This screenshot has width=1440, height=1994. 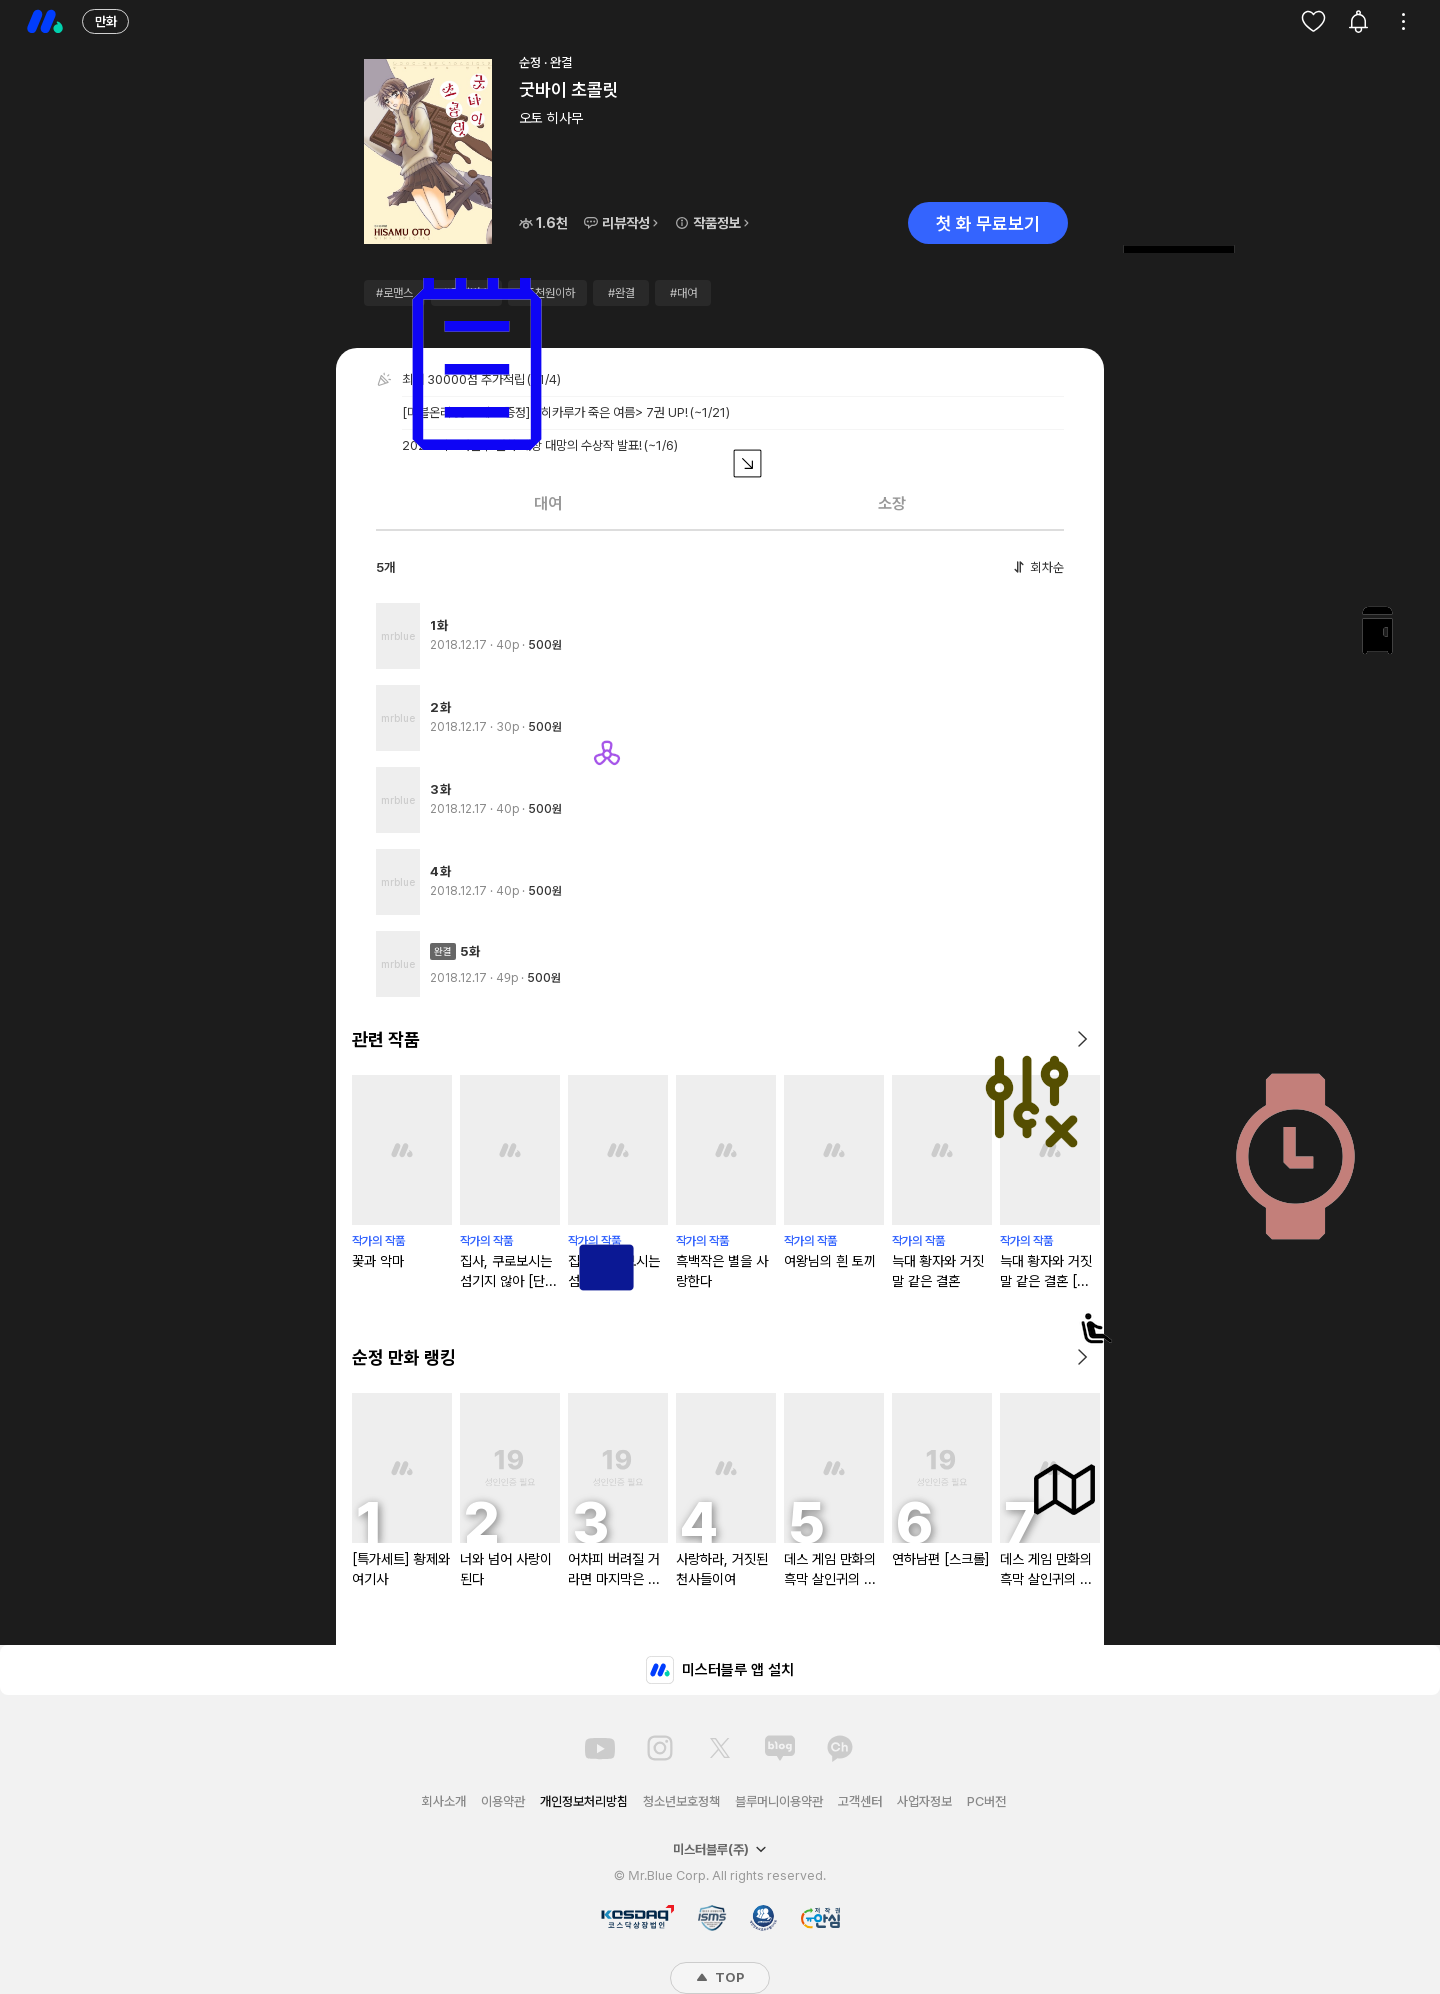 I want to click on placeholder for image or media content, so click(x=606, y=1267).